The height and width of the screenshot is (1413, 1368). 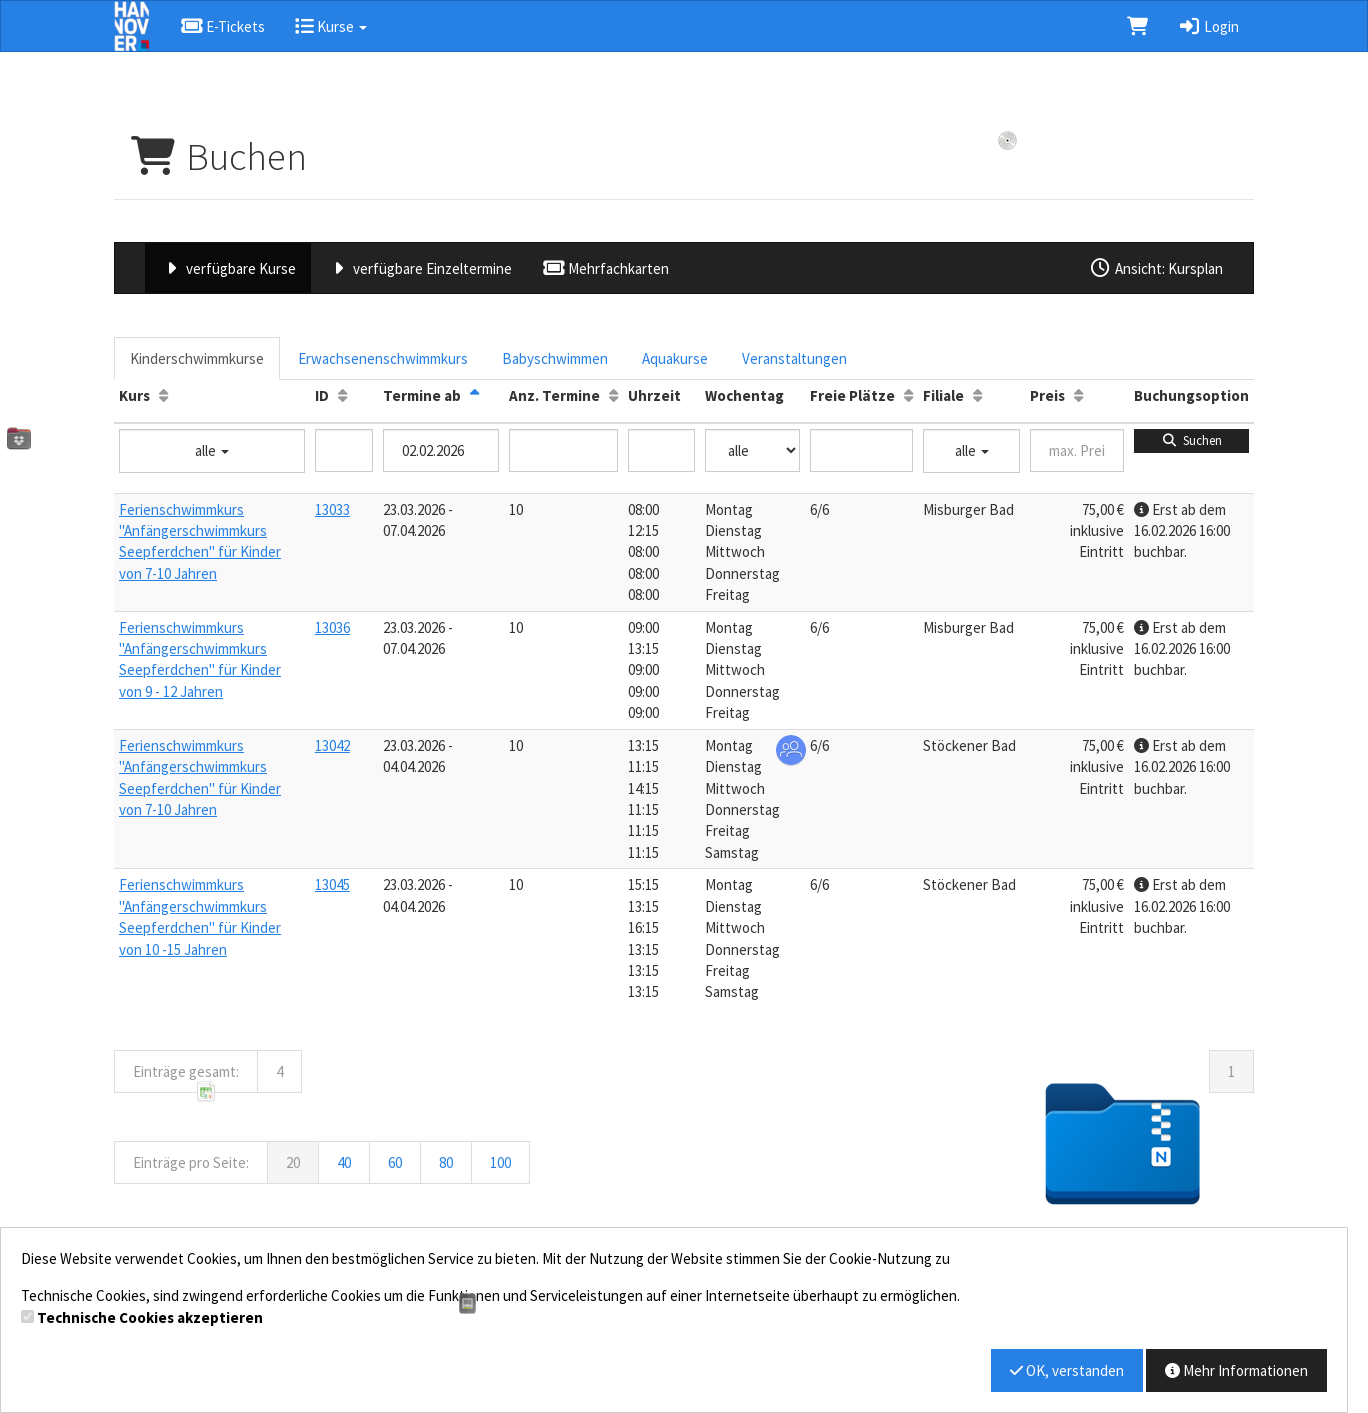 I want to click on open a spreadsheet file, so click(x=206, y=1091).